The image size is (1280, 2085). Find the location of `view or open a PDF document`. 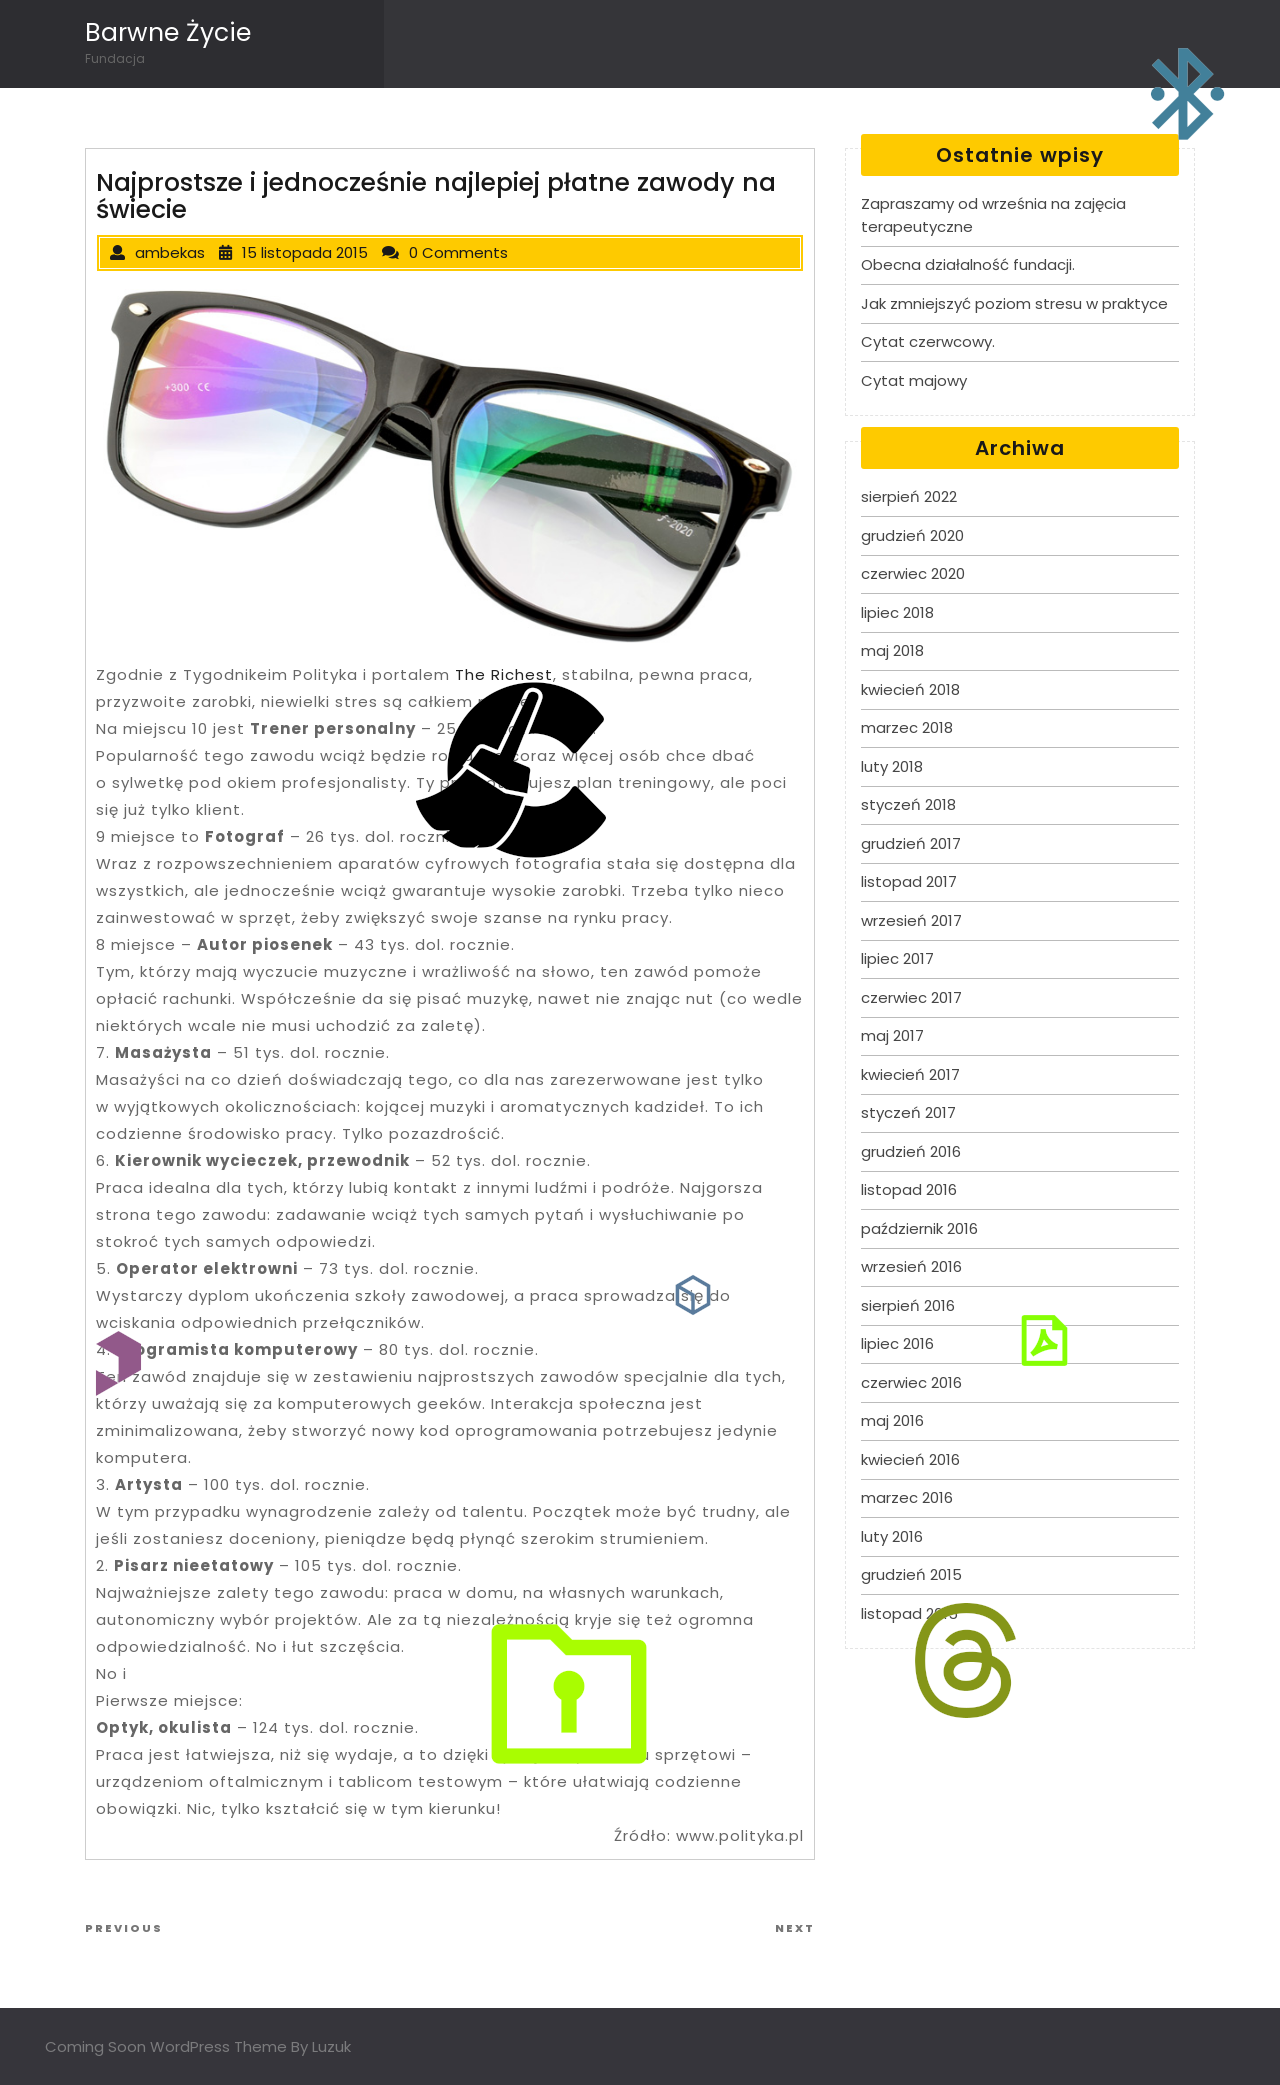

view or open a PDF document is located at coordinates (1044, 1340).